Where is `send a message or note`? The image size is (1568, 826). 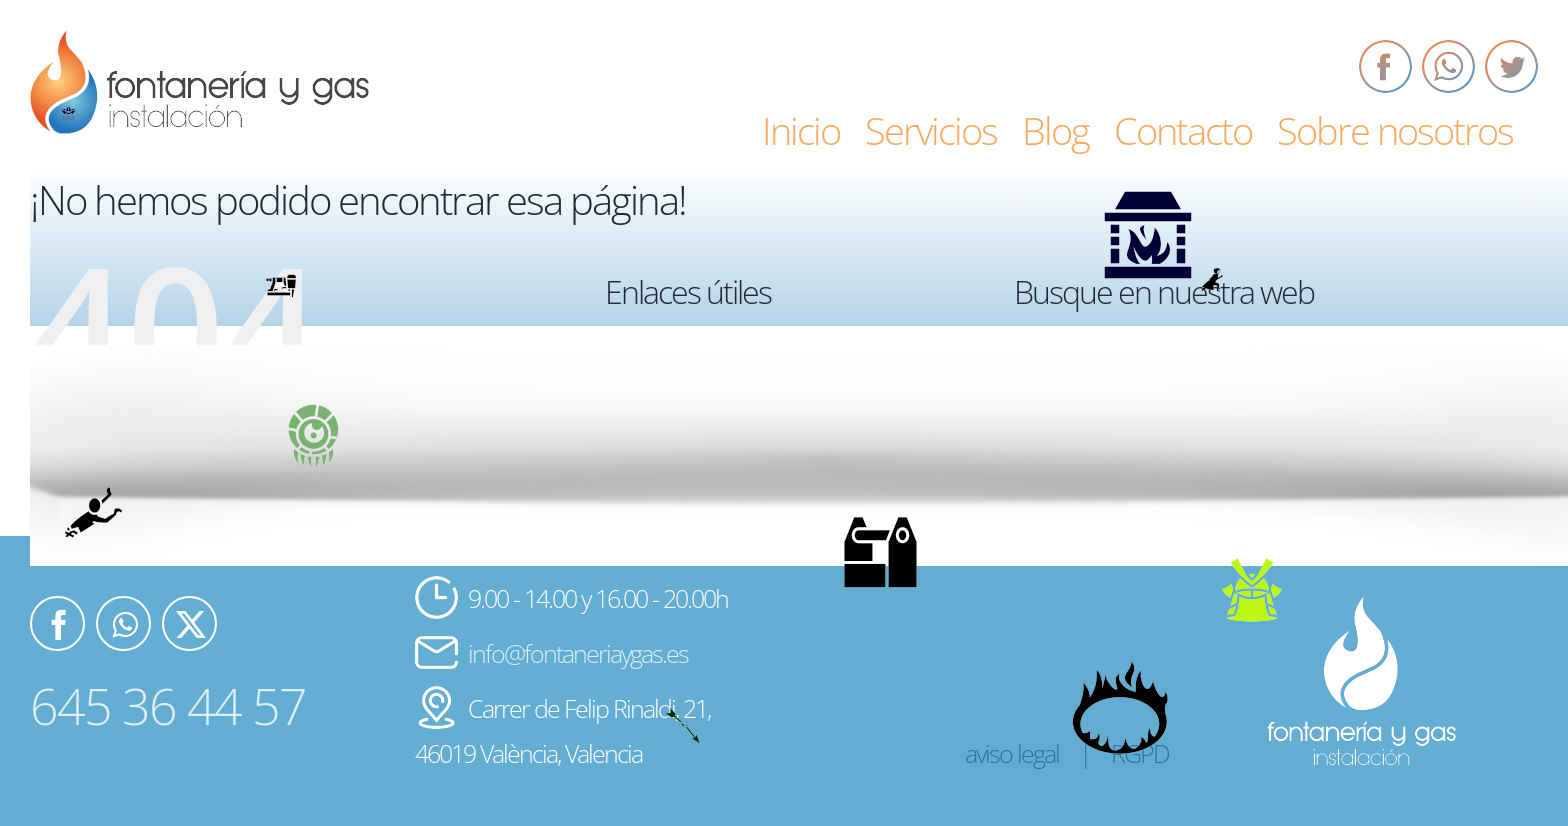 send a message or note is located at coordinates (68, 112).